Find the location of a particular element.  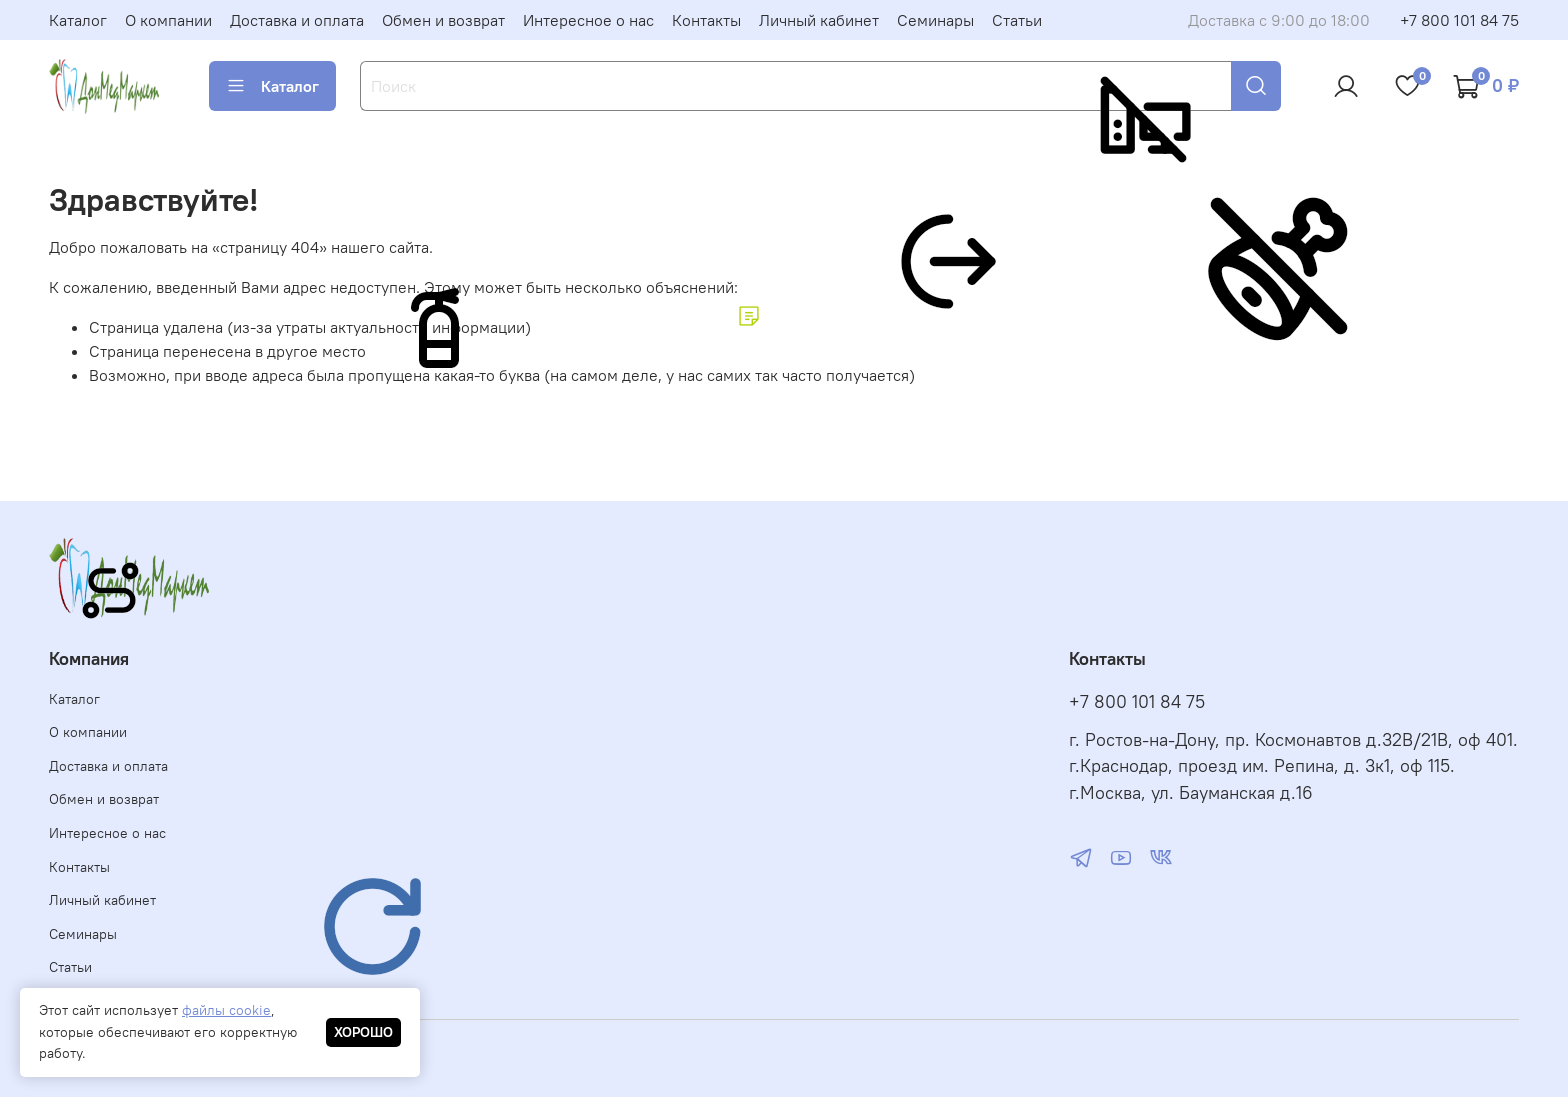

indicates desktop computer is offline or disconnected is located at coordinates (1143, 119).